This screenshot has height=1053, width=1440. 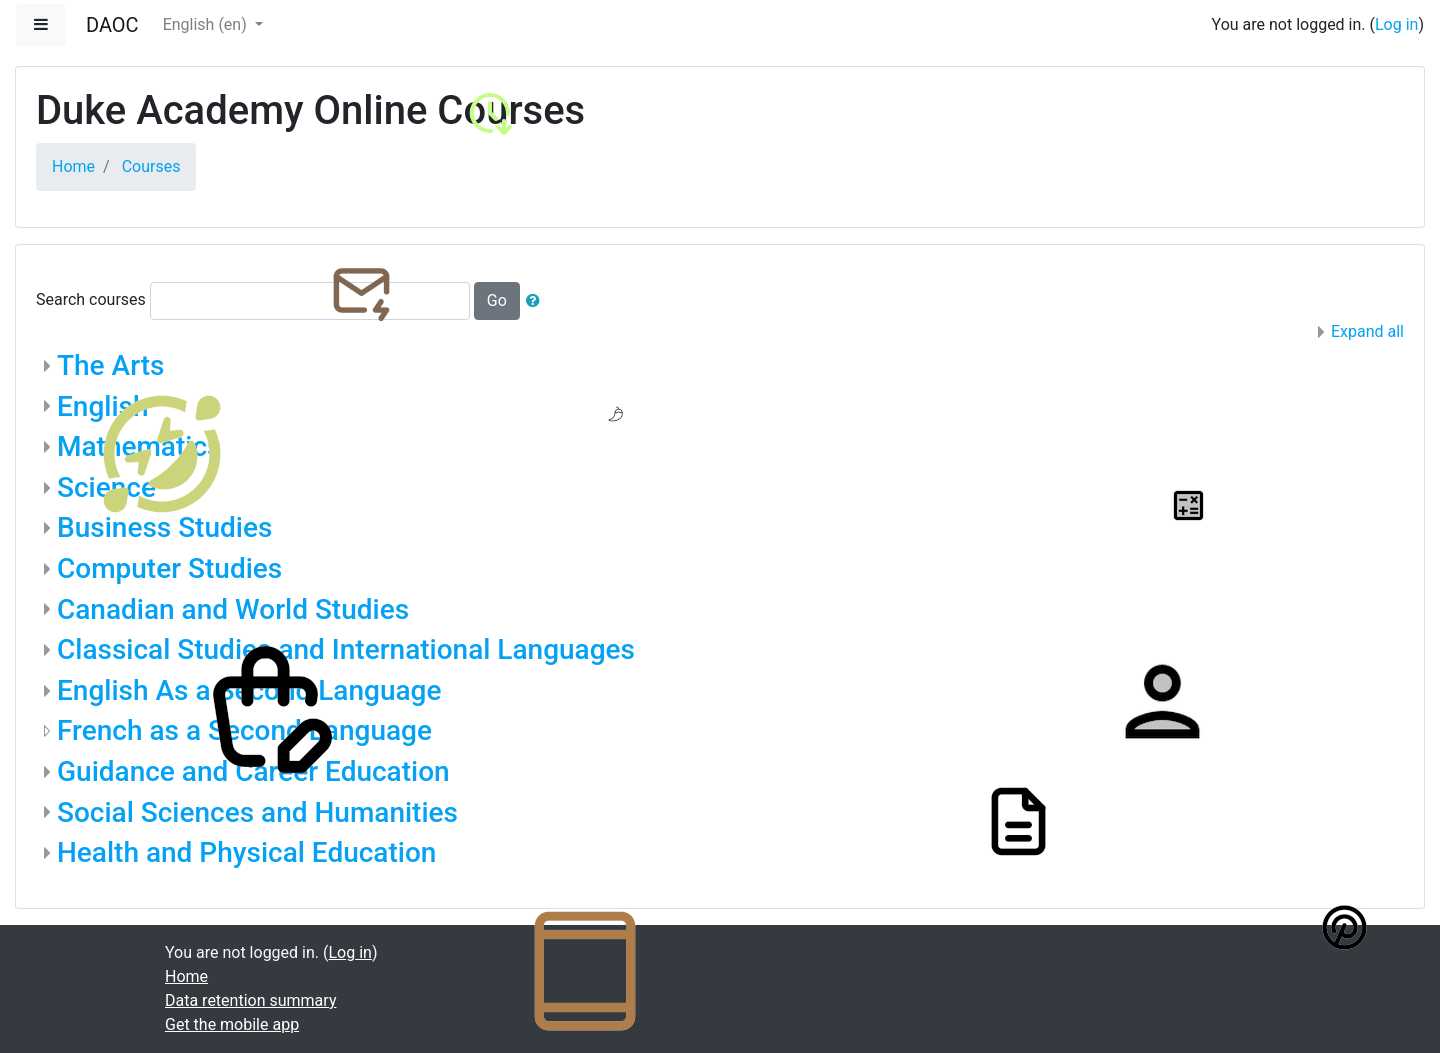 What do you see at coordinates (361, 290) in the screenshot?
I see `send message with high priority` at bounding box center [361, 290].